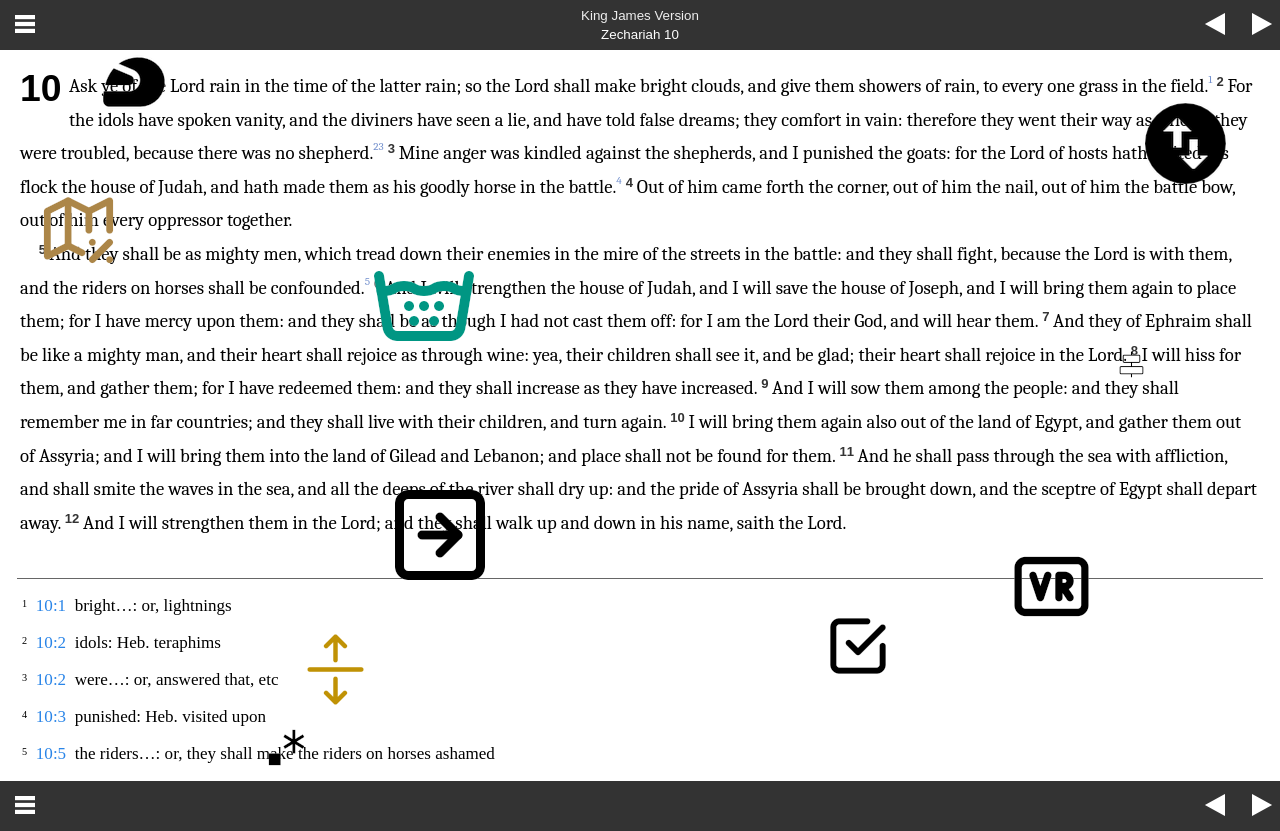  Describe the element at coordinates (858, 646) in the screenshot. I see `a selected or completed item` at that location.